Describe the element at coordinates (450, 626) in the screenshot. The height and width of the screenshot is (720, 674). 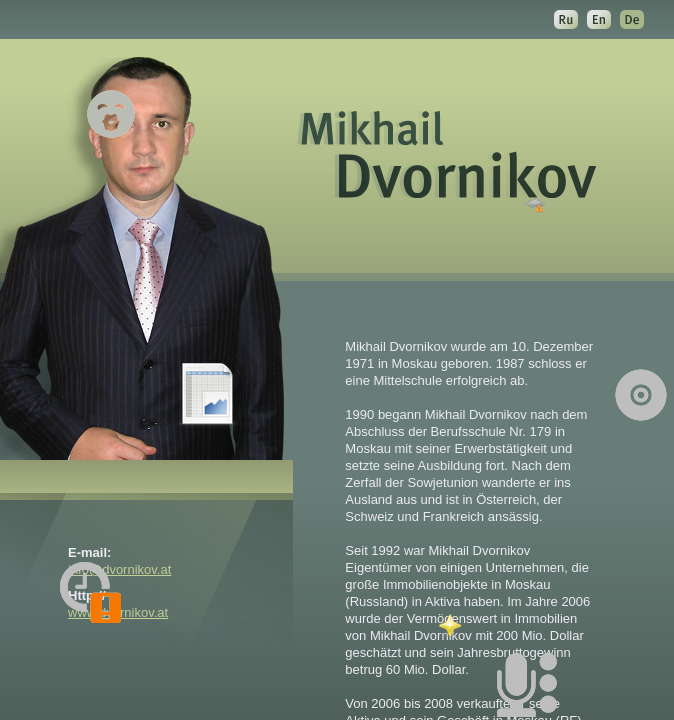
I see `view information about this application` at that location.